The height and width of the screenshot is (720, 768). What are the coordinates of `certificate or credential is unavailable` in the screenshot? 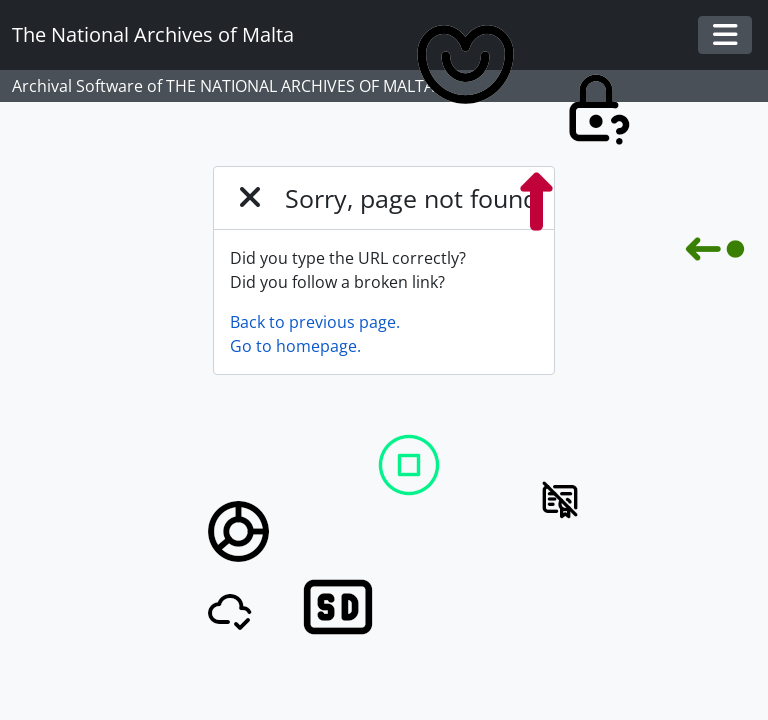 It's located at (560, 499).